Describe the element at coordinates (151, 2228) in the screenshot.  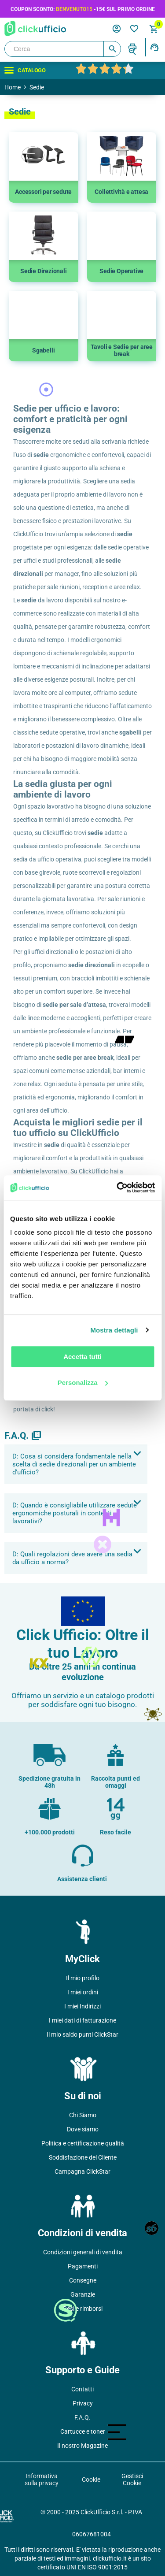
I see `visit Society6 website or app` at that location.